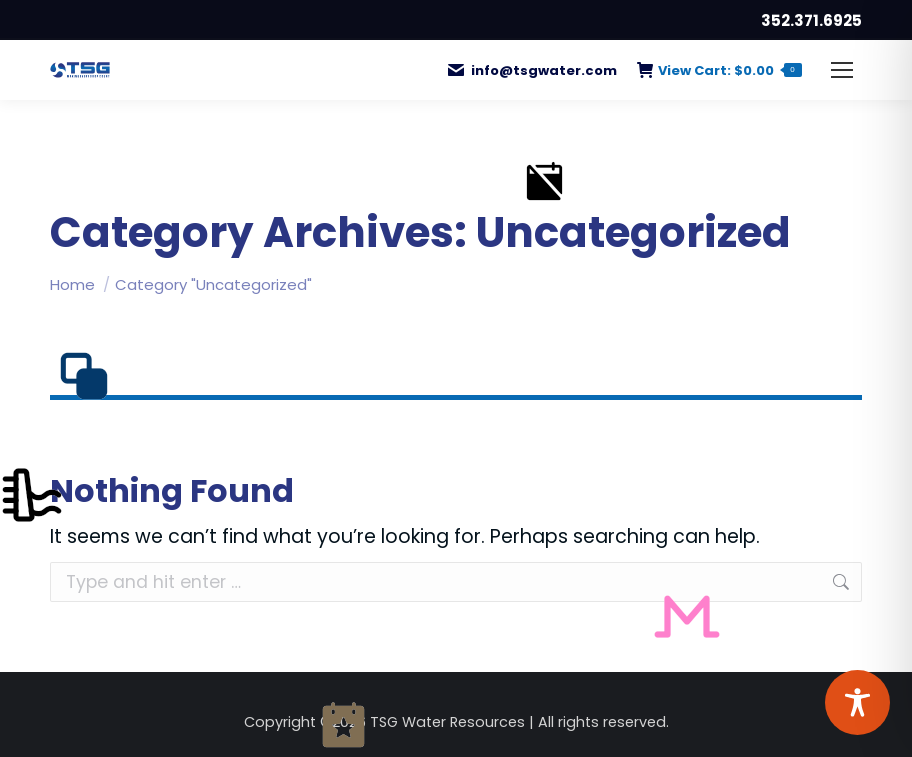 Image resolution: width=912 pixels, height=757 pixels. I want to click on disable or cancel calendar events, so click(544, 182).